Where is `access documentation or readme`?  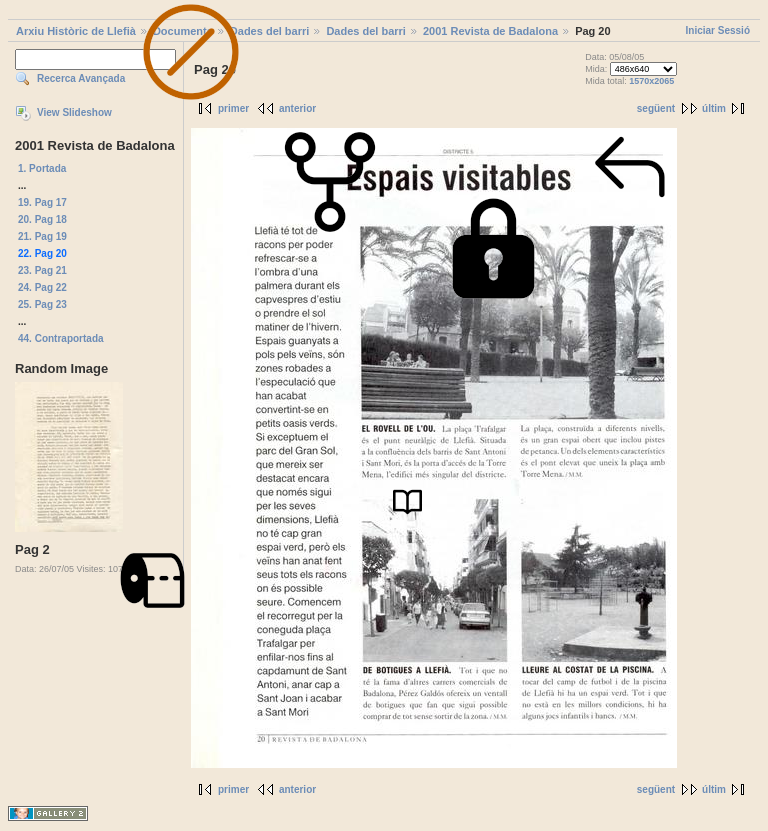
access documentation or readme is located at coordinates (407, 502).